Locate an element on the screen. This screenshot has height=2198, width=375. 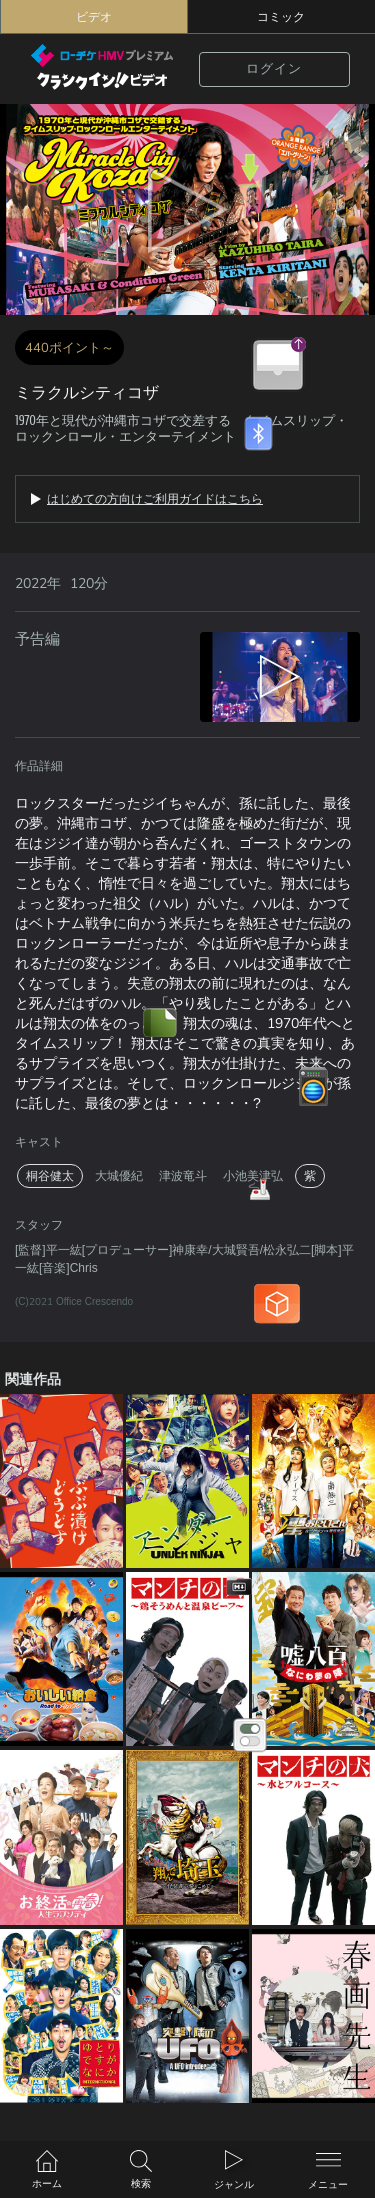
open system tweaks or customization settings is located at coordinates (250, 1735).